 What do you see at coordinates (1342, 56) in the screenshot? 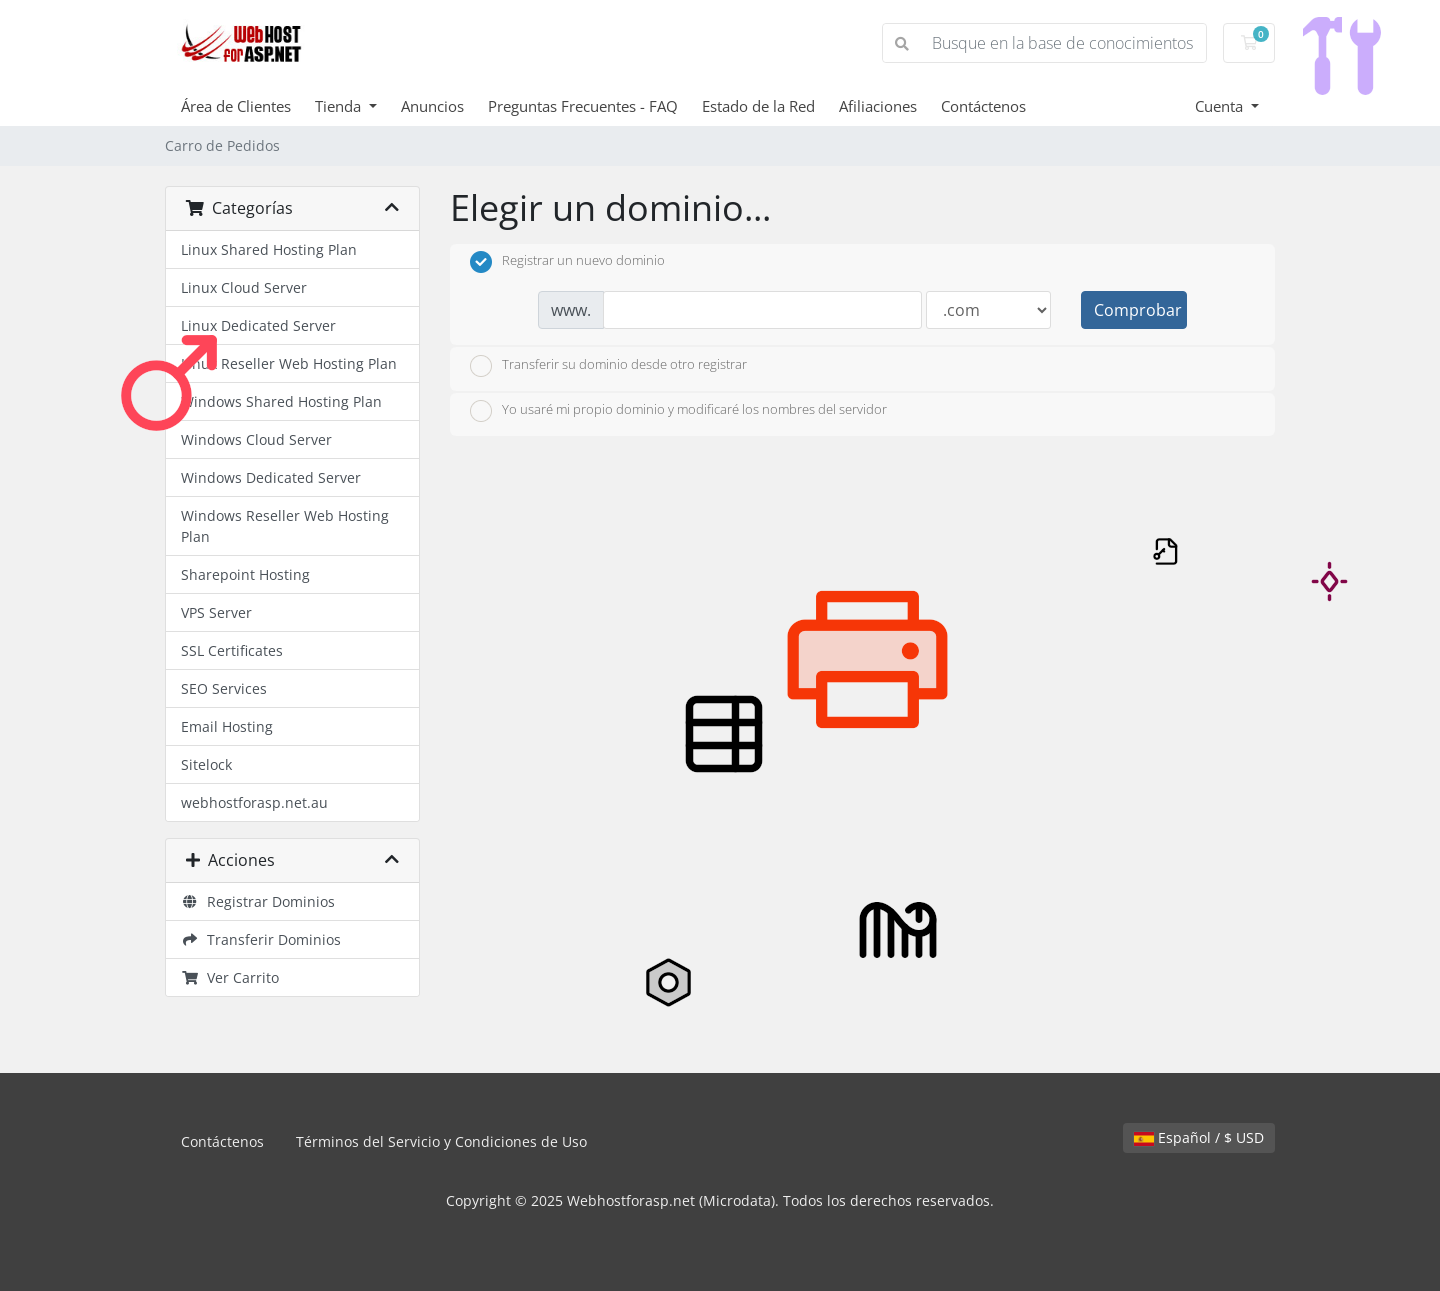
I see `access settings or configuration options` at bounding box center [1342, 56].